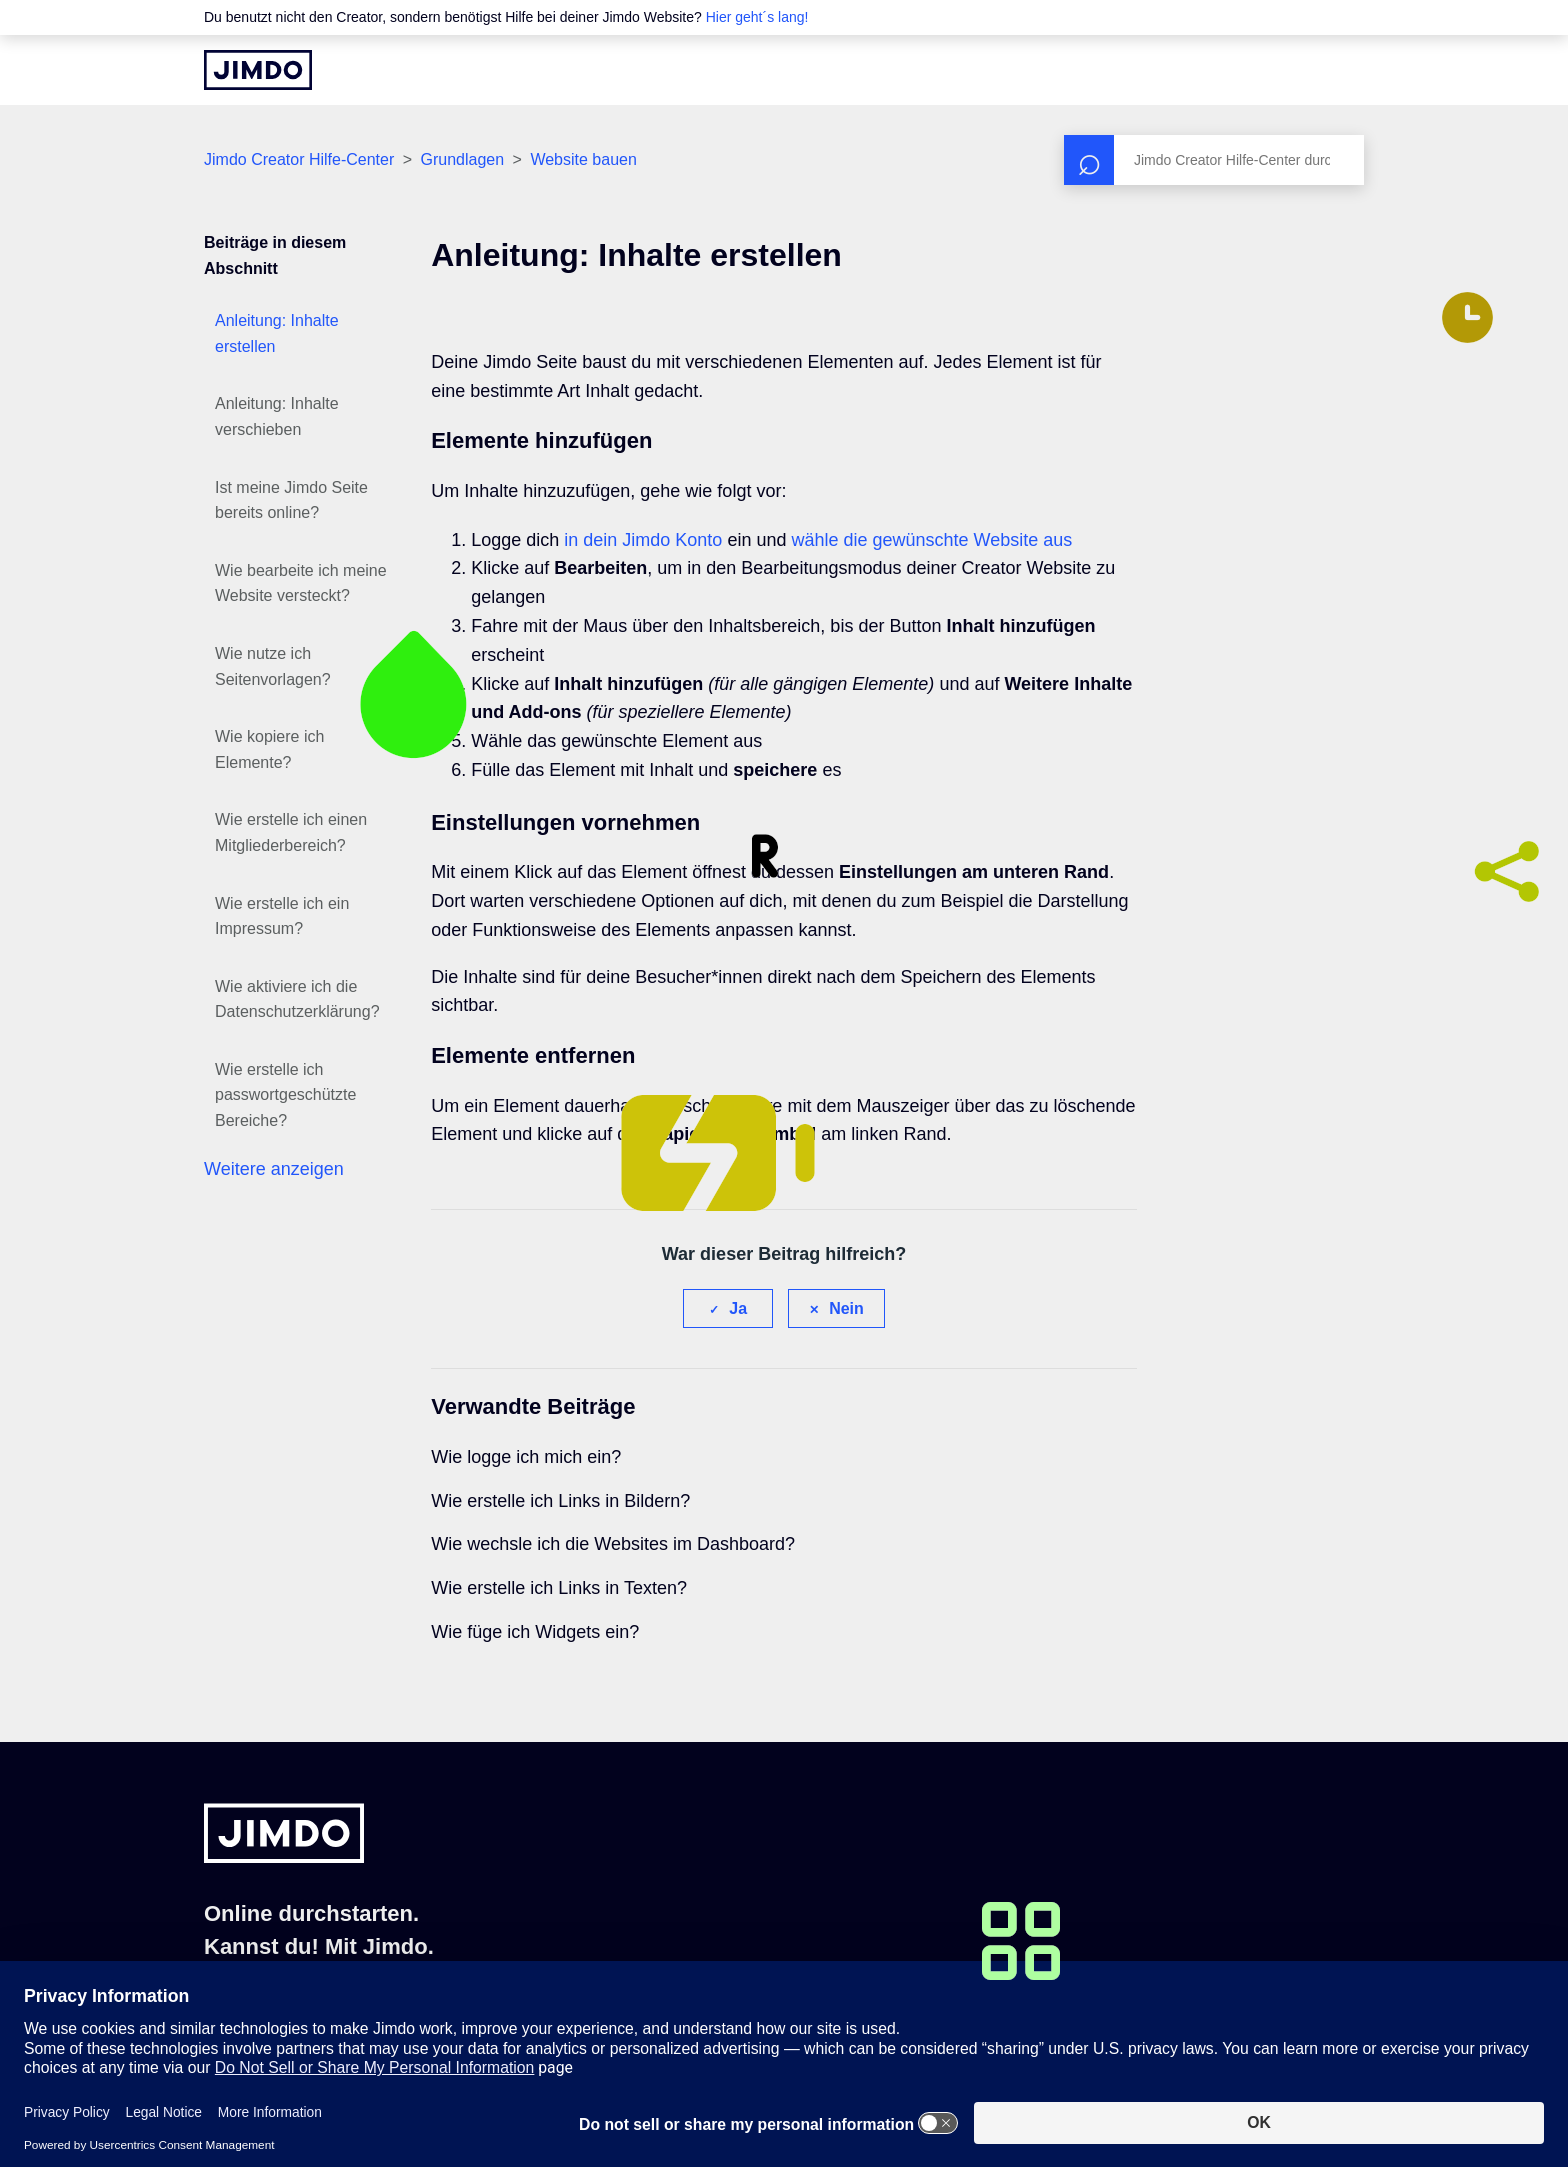 The height and width of the screenshot is (2167, 1568). I want to click on adjust water or hydration settings, so click(413, 694).